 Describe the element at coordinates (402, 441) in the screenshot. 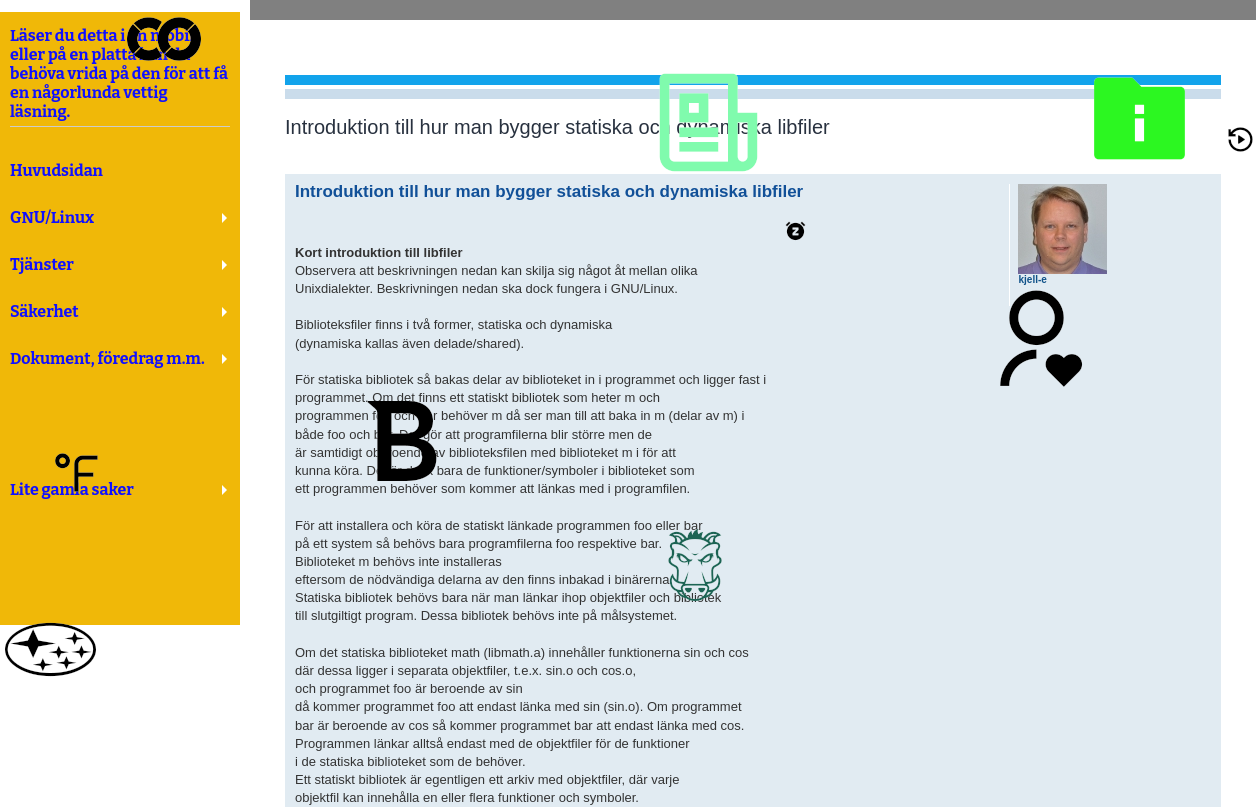

I see `bitdefender antivirus app` at that location.